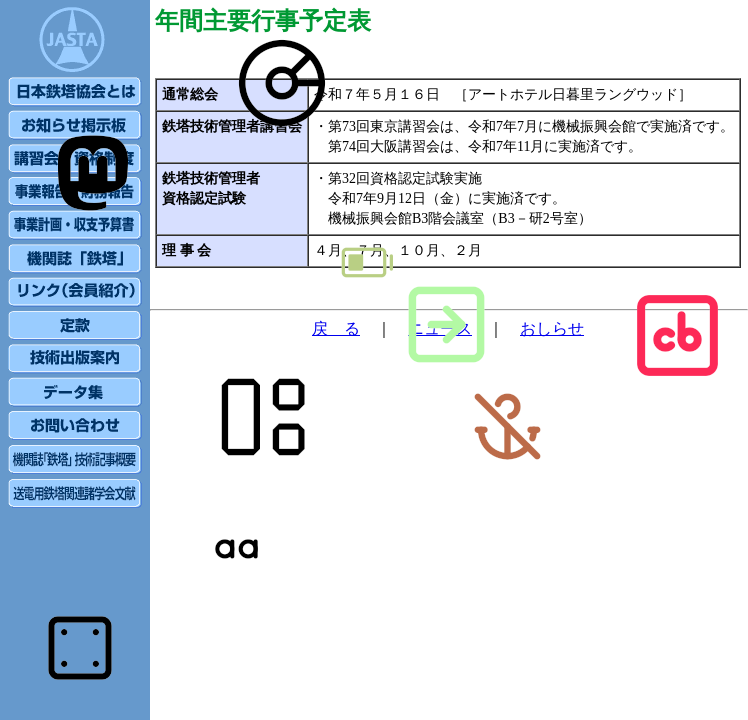 The image size is (748, 720). What do you see at coordinates (446, 324) in the screenshot?
I see `proceed to the next step` at bounding box center [446, 324].